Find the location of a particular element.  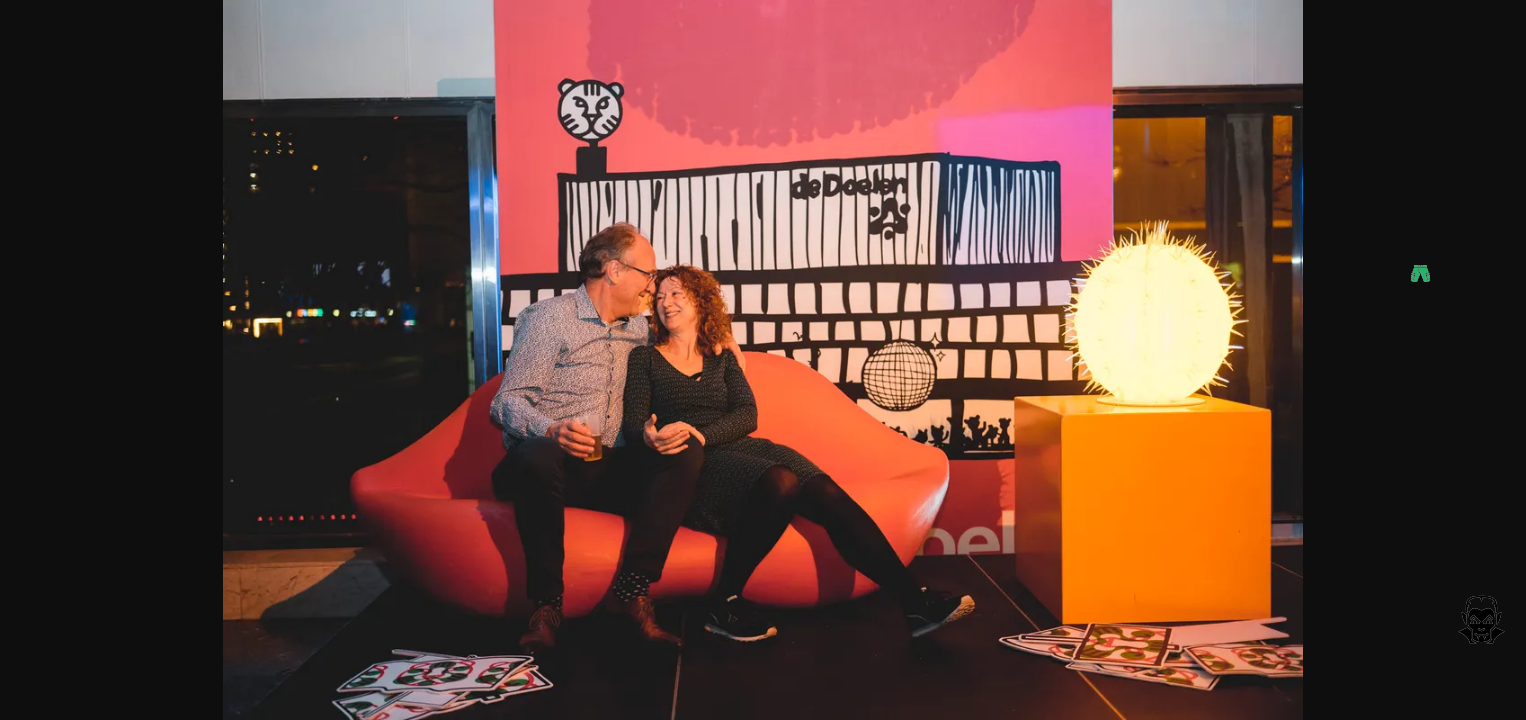

select shorts or casual clothing option is located at coordinates (1420, 273).